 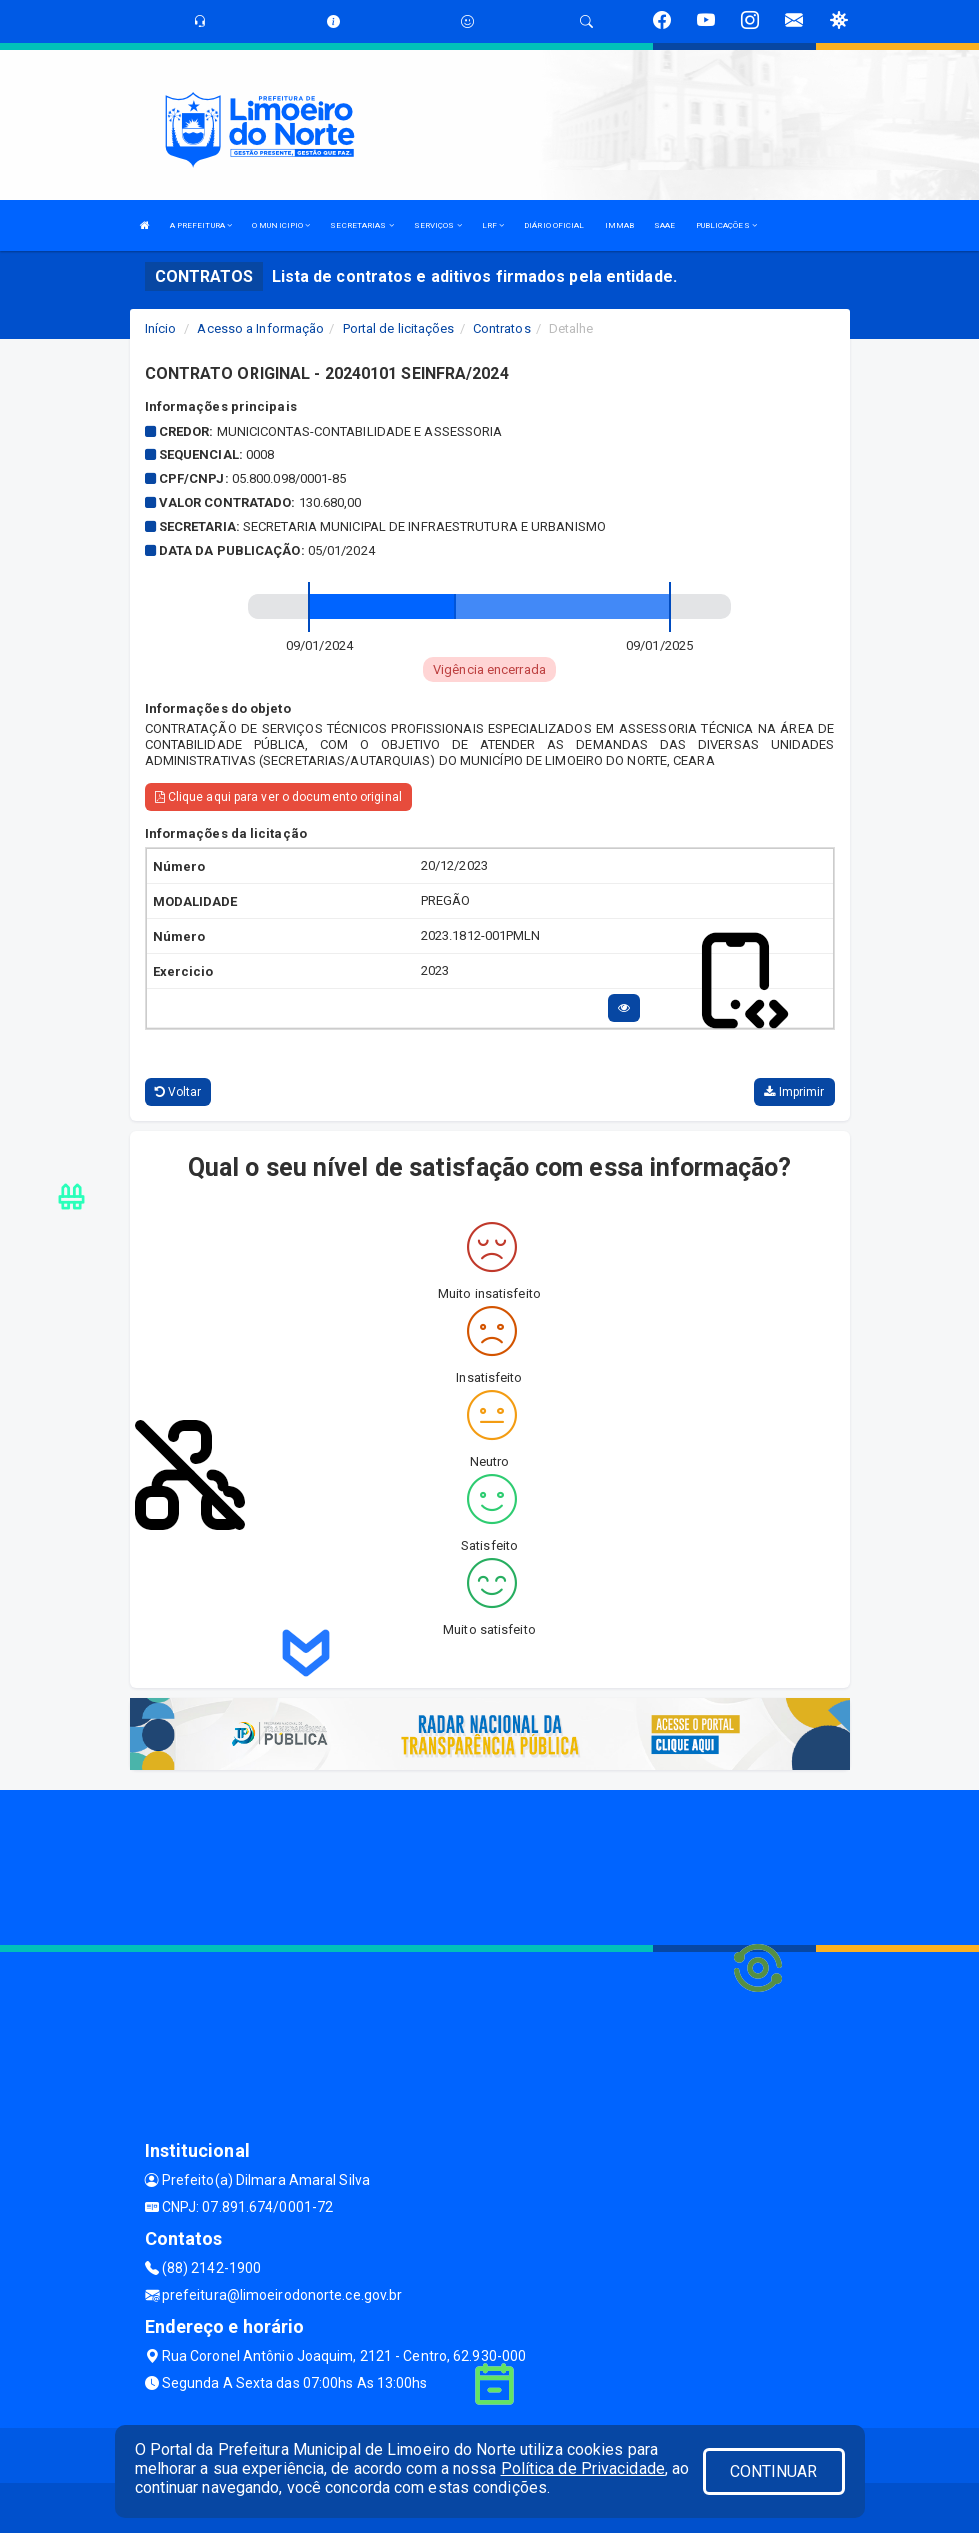 What do you see at coordinates (758, 1968) in the screenshot?
I see `analyze data or run diagnostics` at bounding box center [758, 1968].